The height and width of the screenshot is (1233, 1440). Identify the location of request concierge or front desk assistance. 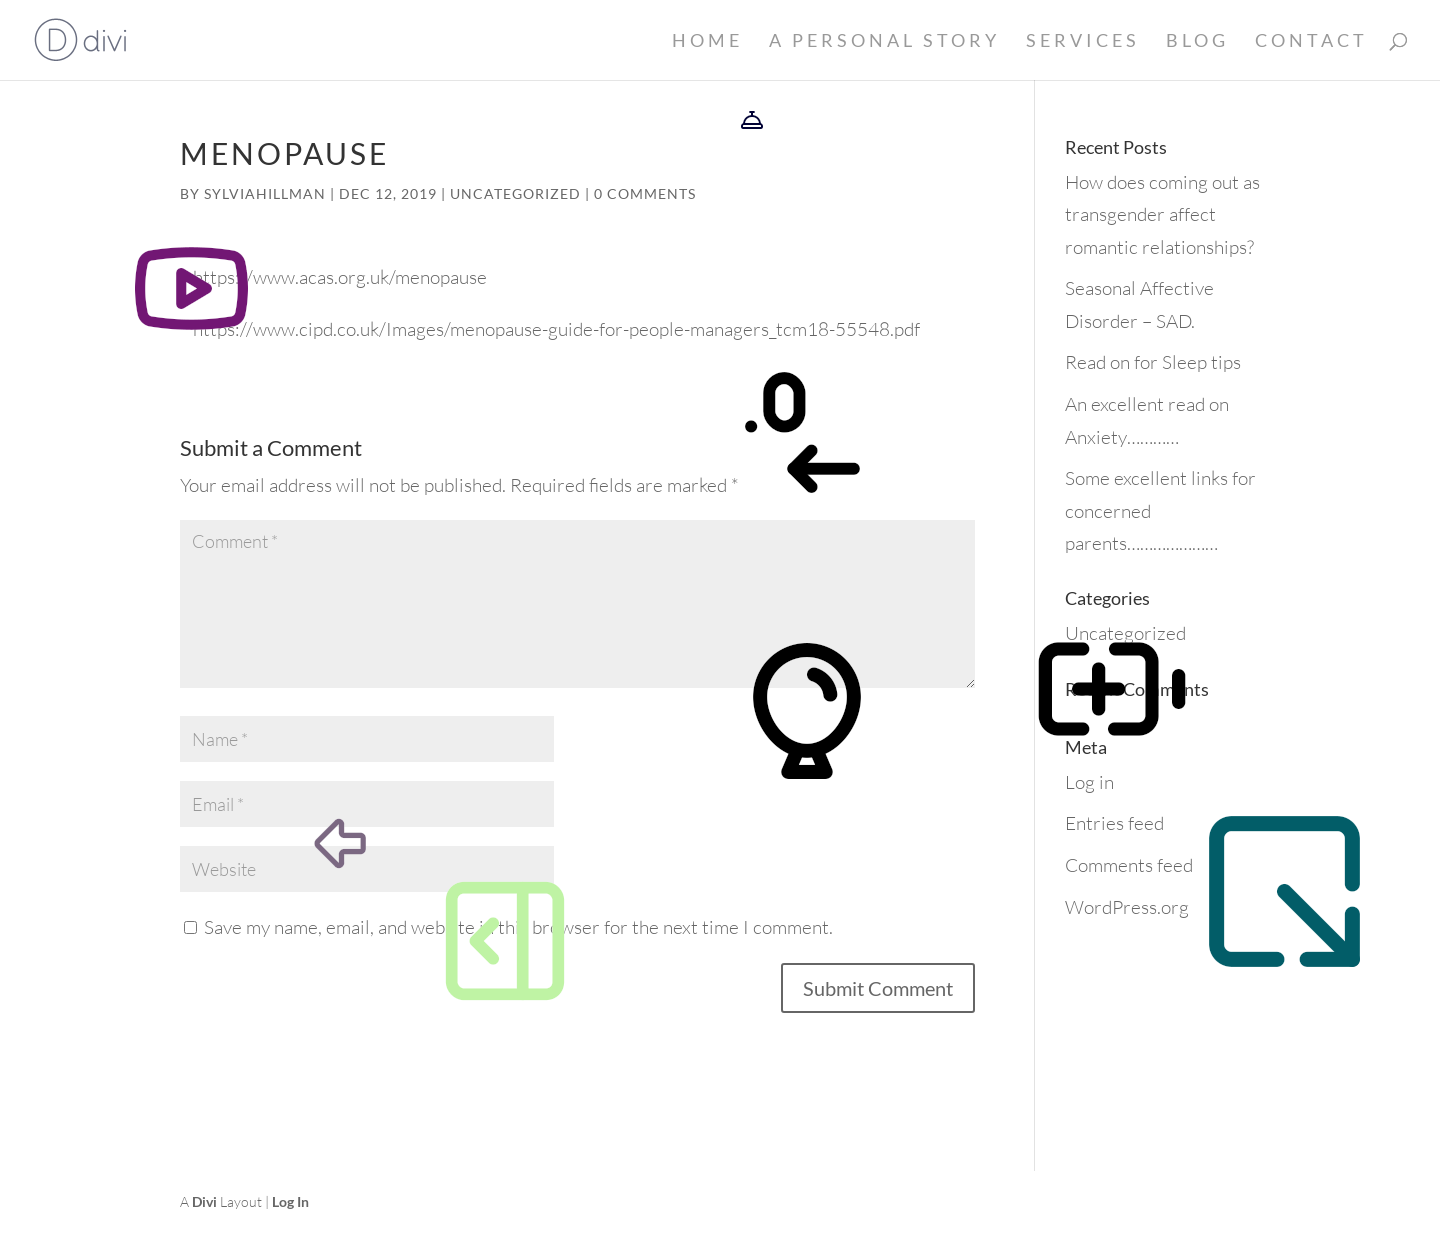
(752, 120).